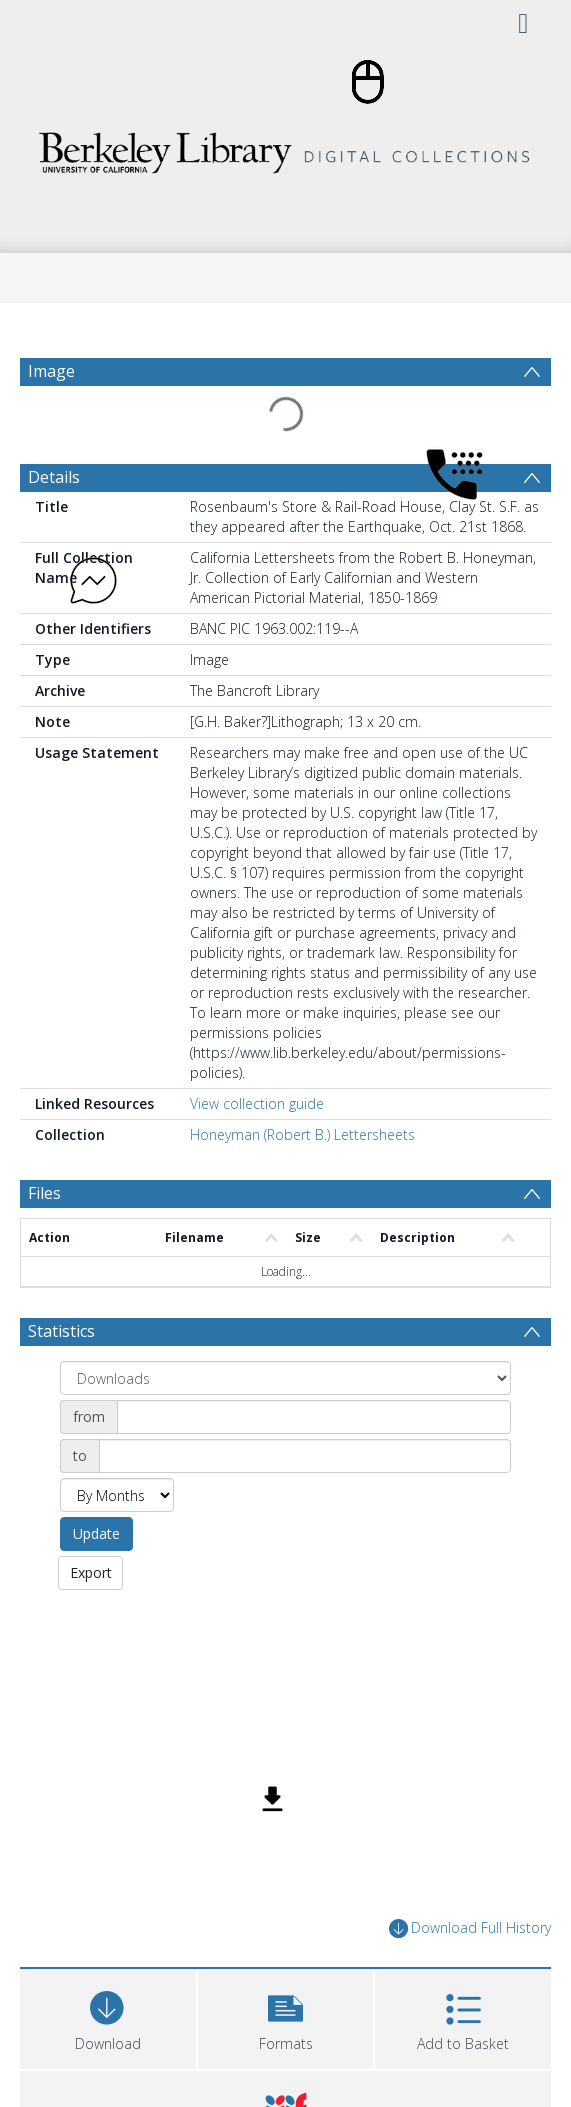 The width and height of the screenshot is (571, 2107). Describe the element at coordinates (454, 474) in the screenshot. I see `access TTY/text telephone services` at that location.